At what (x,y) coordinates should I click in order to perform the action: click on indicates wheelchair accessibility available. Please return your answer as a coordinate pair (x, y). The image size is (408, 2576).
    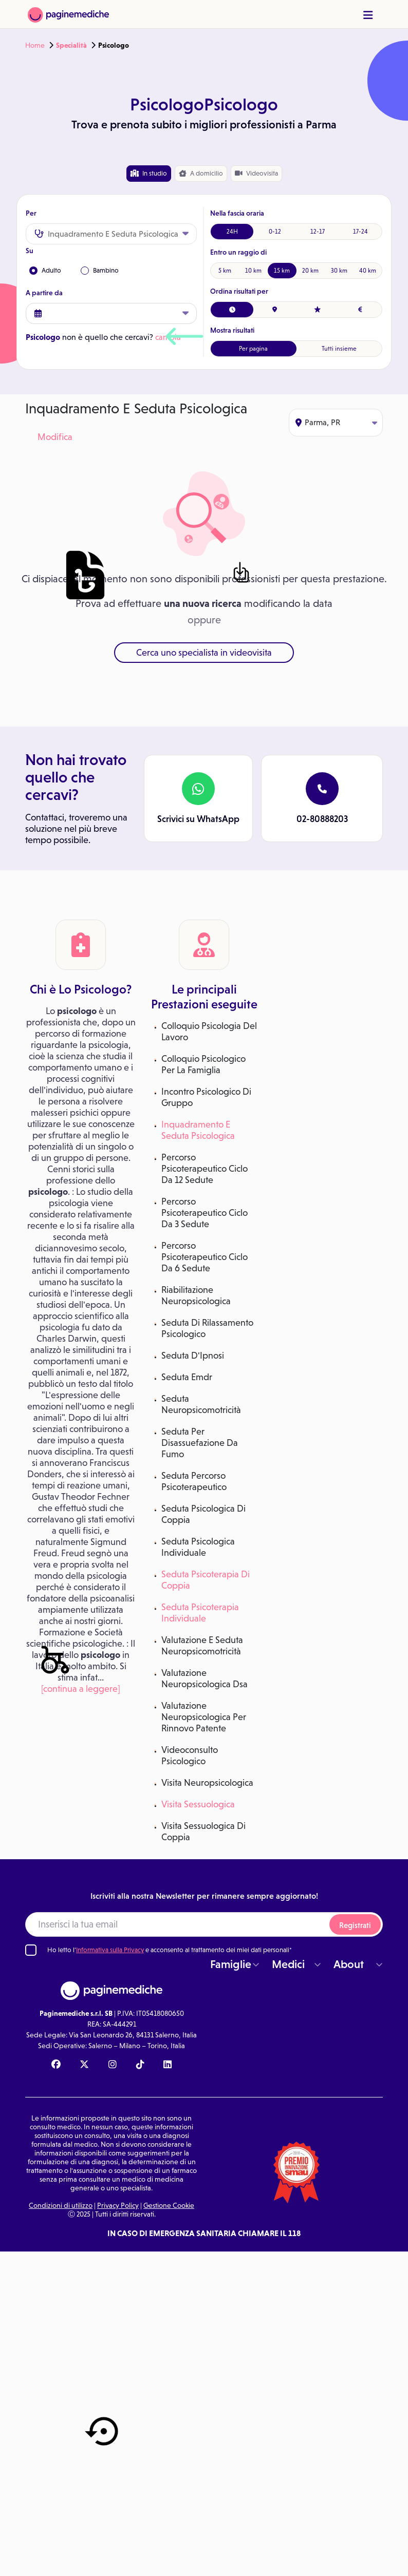
    Looking at the image, I should click on (55, 1659).